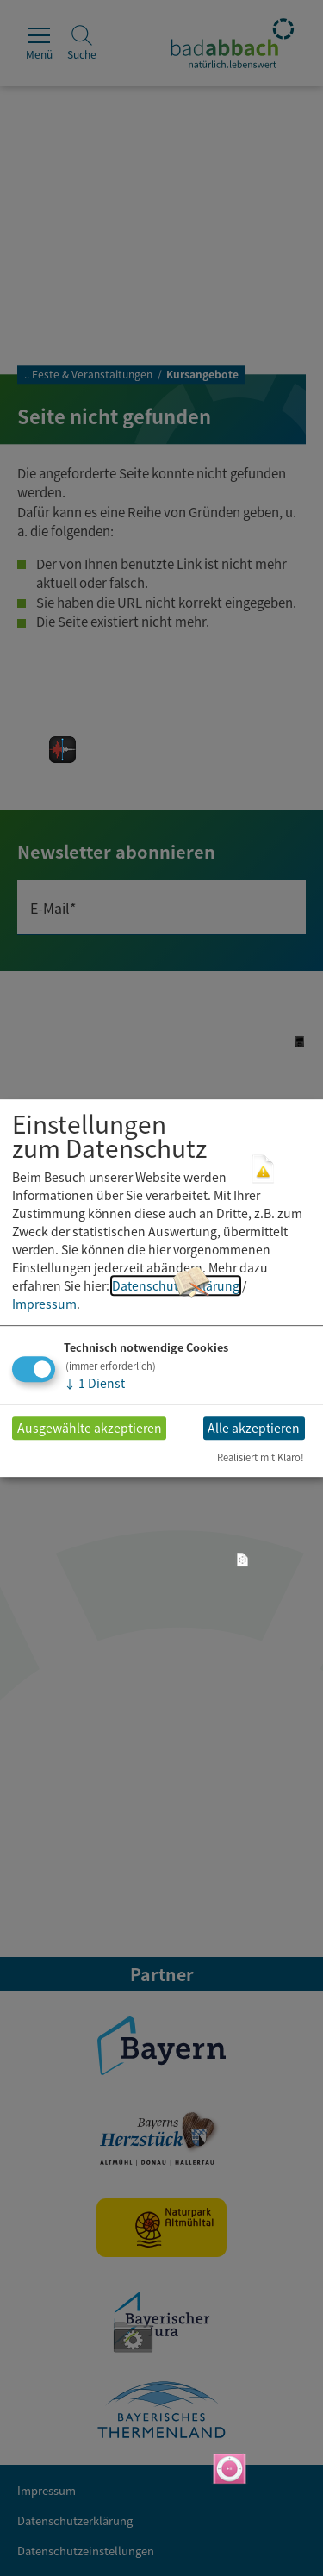 The image size is (323, 2576). What do you see at coordinates (62, 749) in the screenshot?
I see `open voice memos app` at bounding box center [62, 749].